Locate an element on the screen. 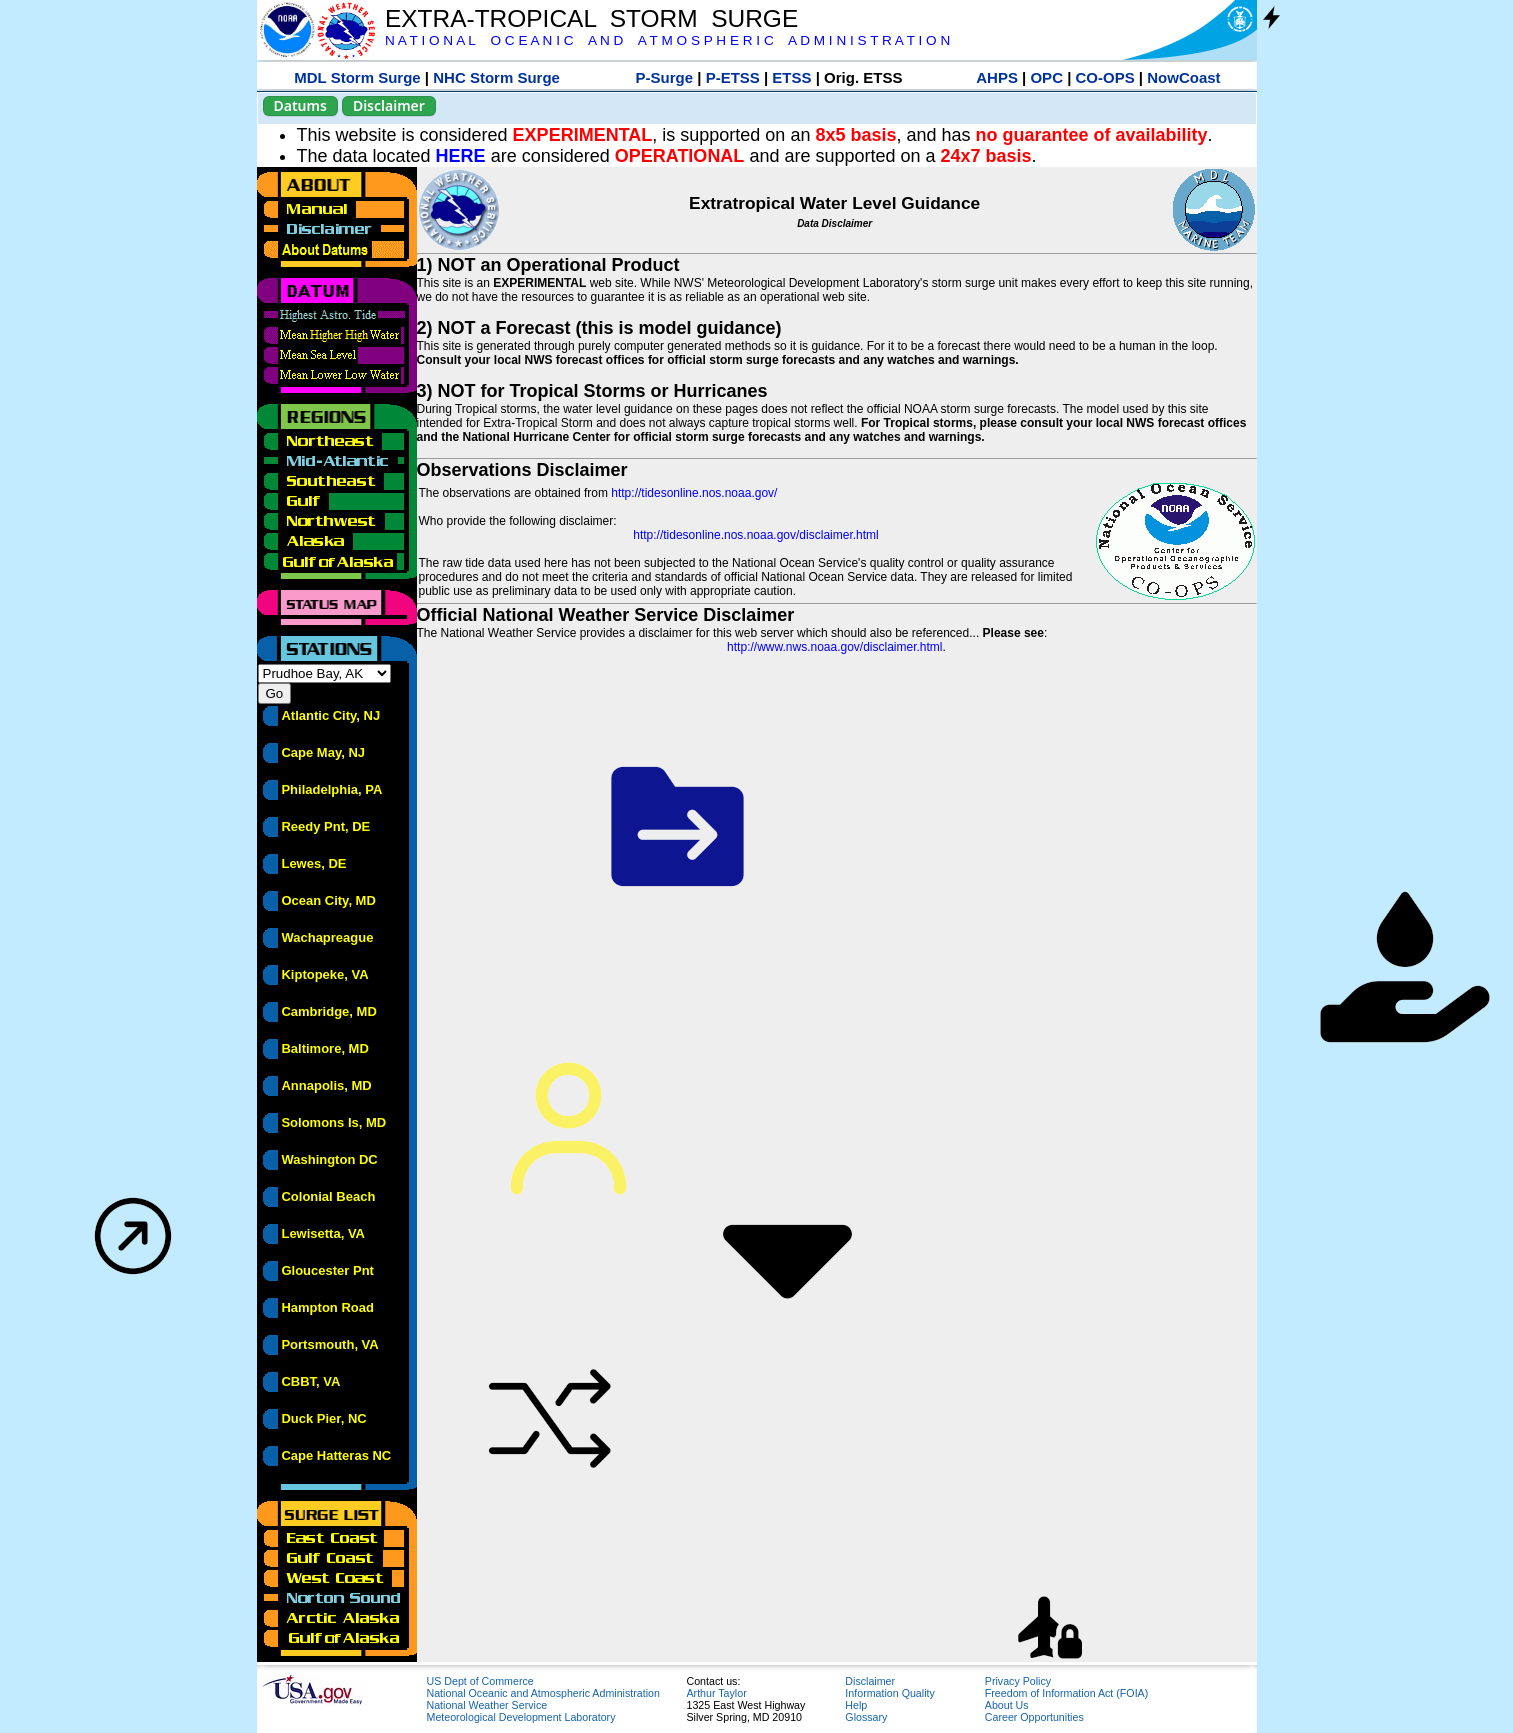  toggle camera flash on or off is located at coordinates (1271, 17).